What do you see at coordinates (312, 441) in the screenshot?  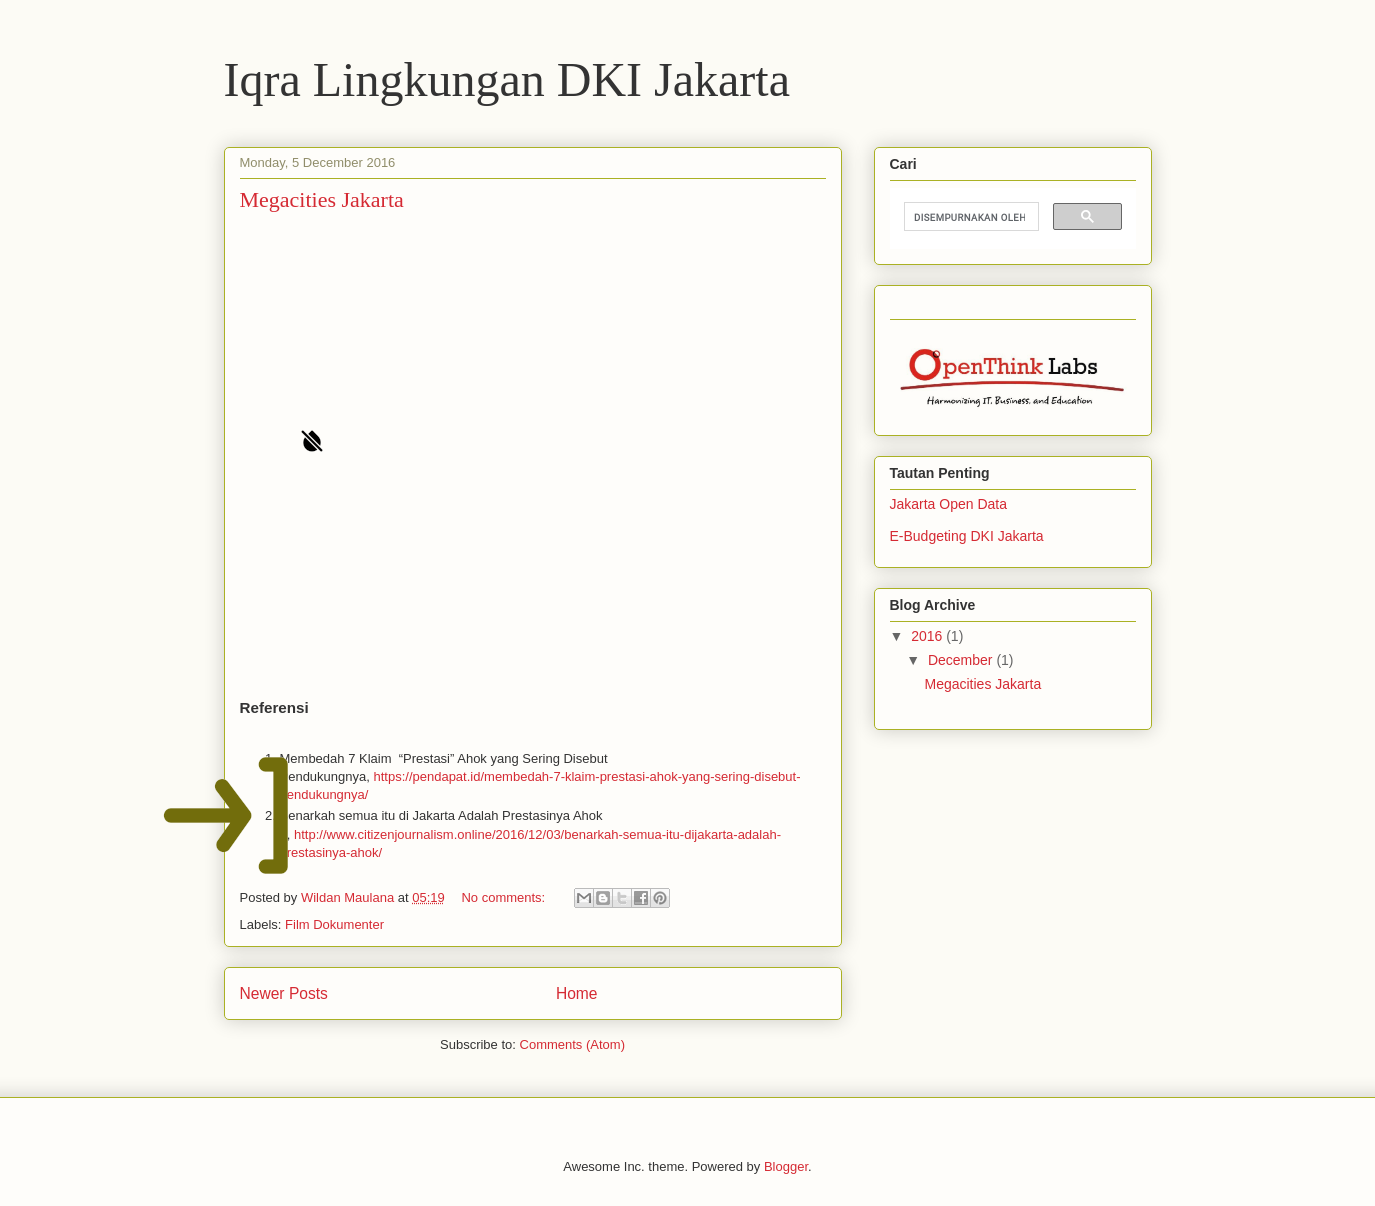 I see `disable water or liquid-related features` at bounding box center [312, 441].